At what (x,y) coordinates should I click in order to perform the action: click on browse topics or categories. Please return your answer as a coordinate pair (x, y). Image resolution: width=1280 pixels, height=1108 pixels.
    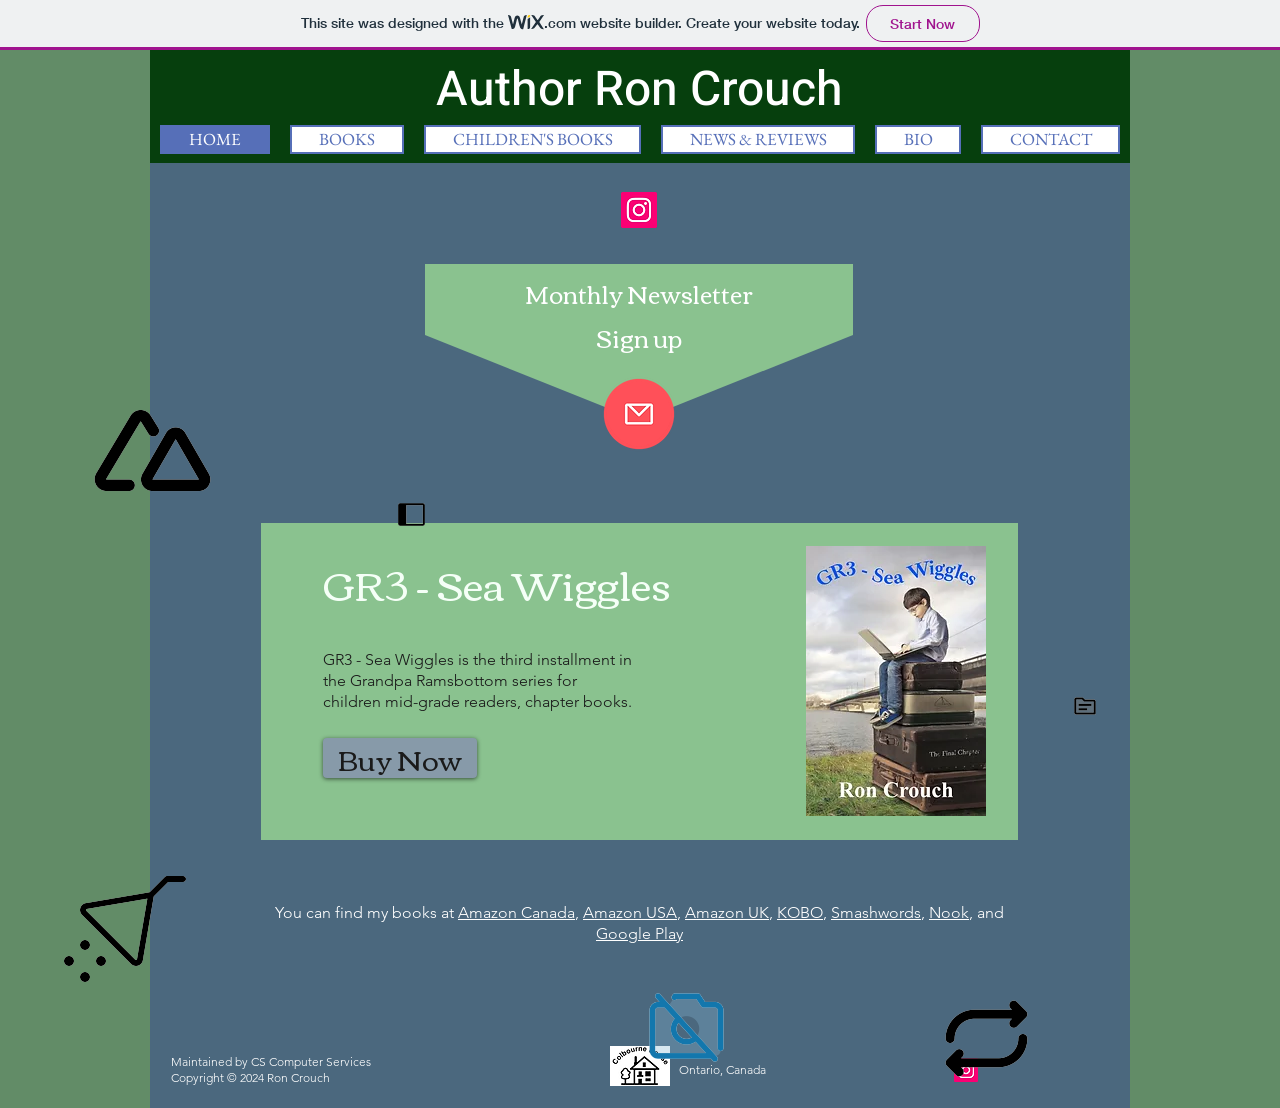
    Looking at the image, I should click on (1085, 706).